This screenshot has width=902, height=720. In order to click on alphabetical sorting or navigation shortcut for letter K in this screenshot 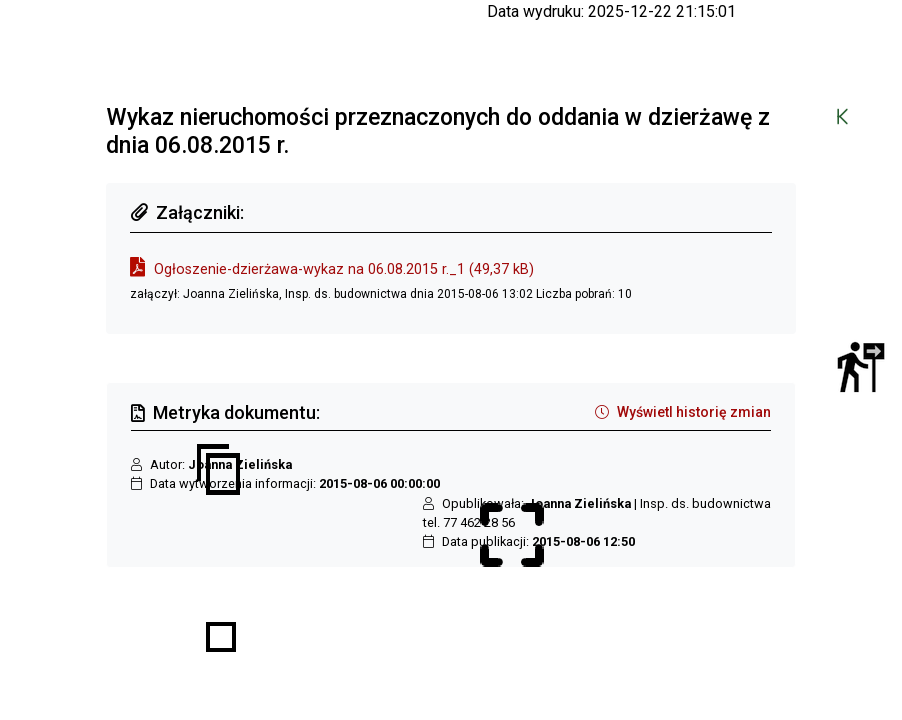, I will do `click(842, 116)`.